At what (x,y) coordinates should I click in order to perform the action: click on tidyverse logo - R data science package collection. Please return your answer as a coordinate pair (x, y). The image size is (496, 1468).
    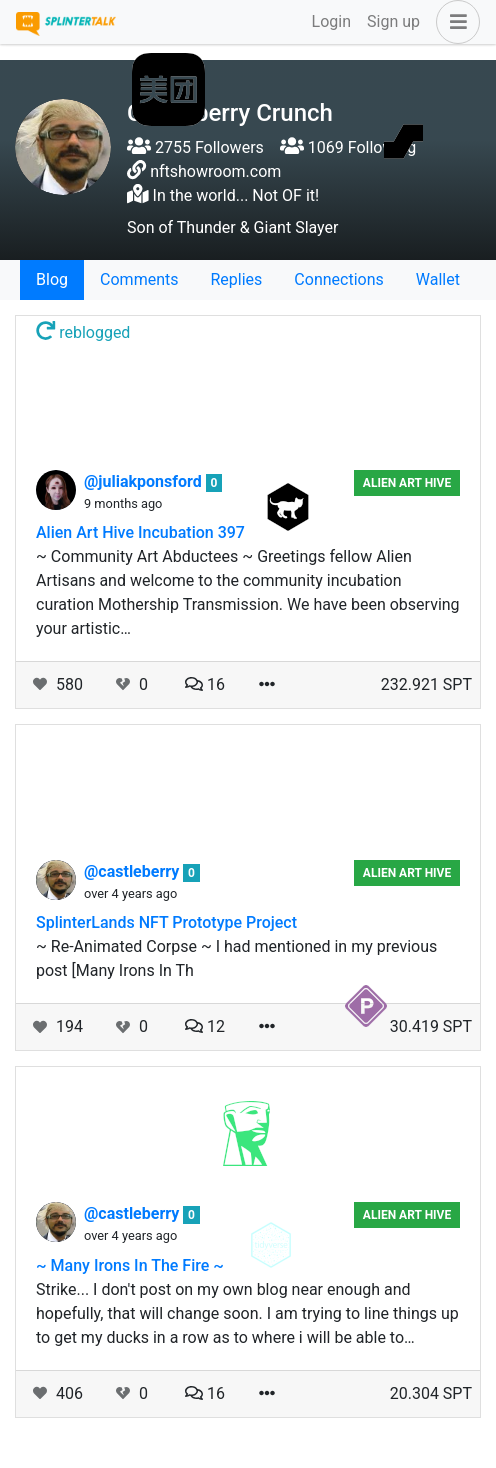
    Looking at the image, I should click on (271, 1245).